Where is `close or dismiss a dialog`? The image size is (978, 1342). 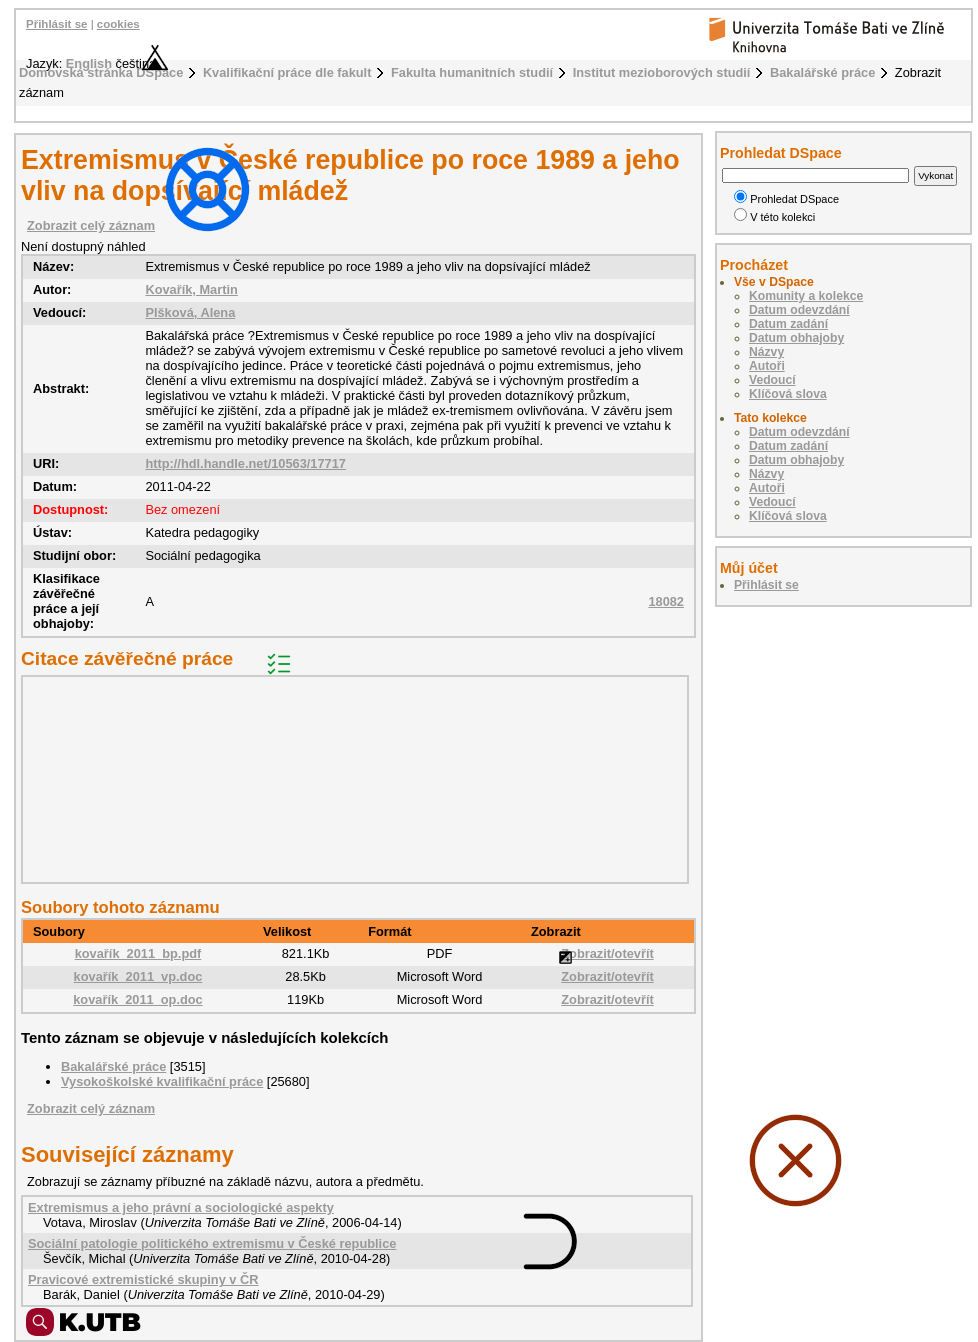 close or dismiss a dialog is located at coordinates (795, 1160).